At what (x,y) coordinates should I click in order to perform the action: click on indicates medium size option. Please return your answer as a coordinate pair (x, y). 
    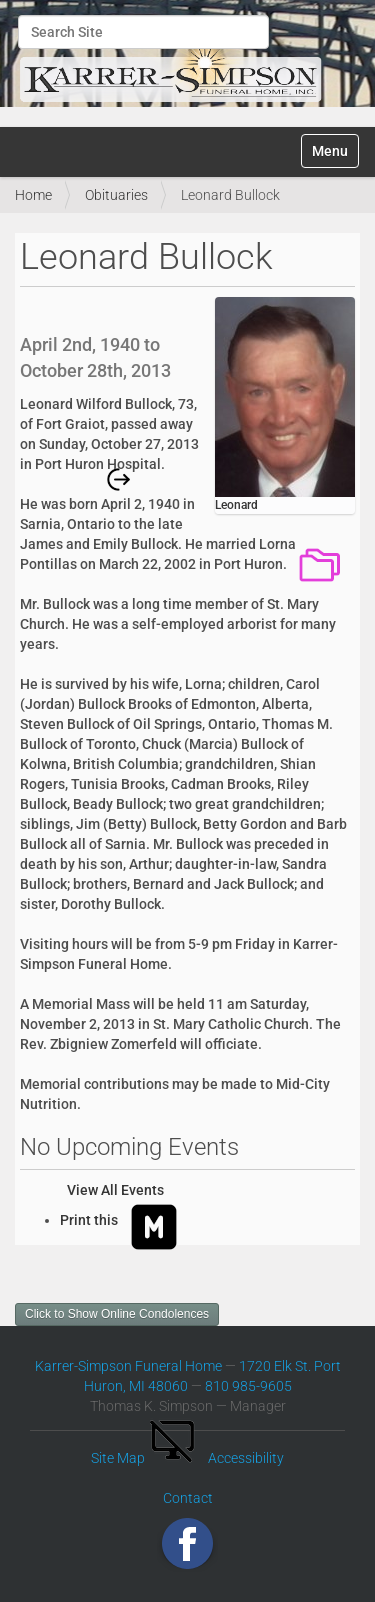
    Looking at the image, I should click on (154, 1227).